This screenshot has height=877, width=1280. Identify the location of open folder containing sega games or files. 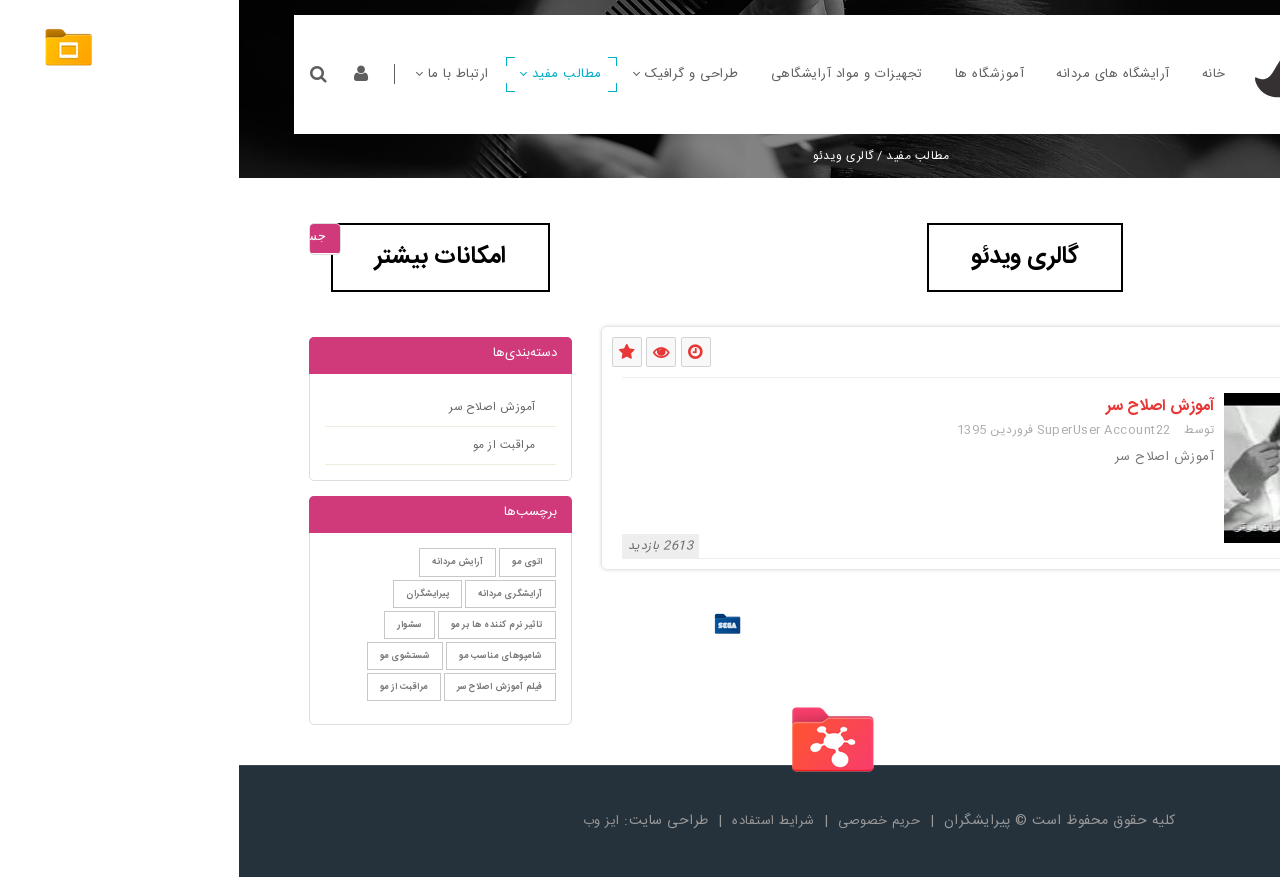
(727, 624).